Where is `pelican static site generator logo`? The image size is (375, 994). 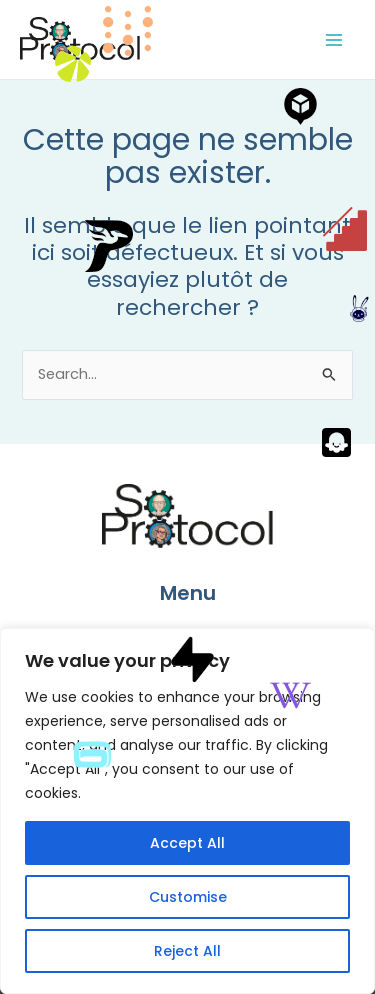
pelican static site generator logo is located at coordinates (109, 246).